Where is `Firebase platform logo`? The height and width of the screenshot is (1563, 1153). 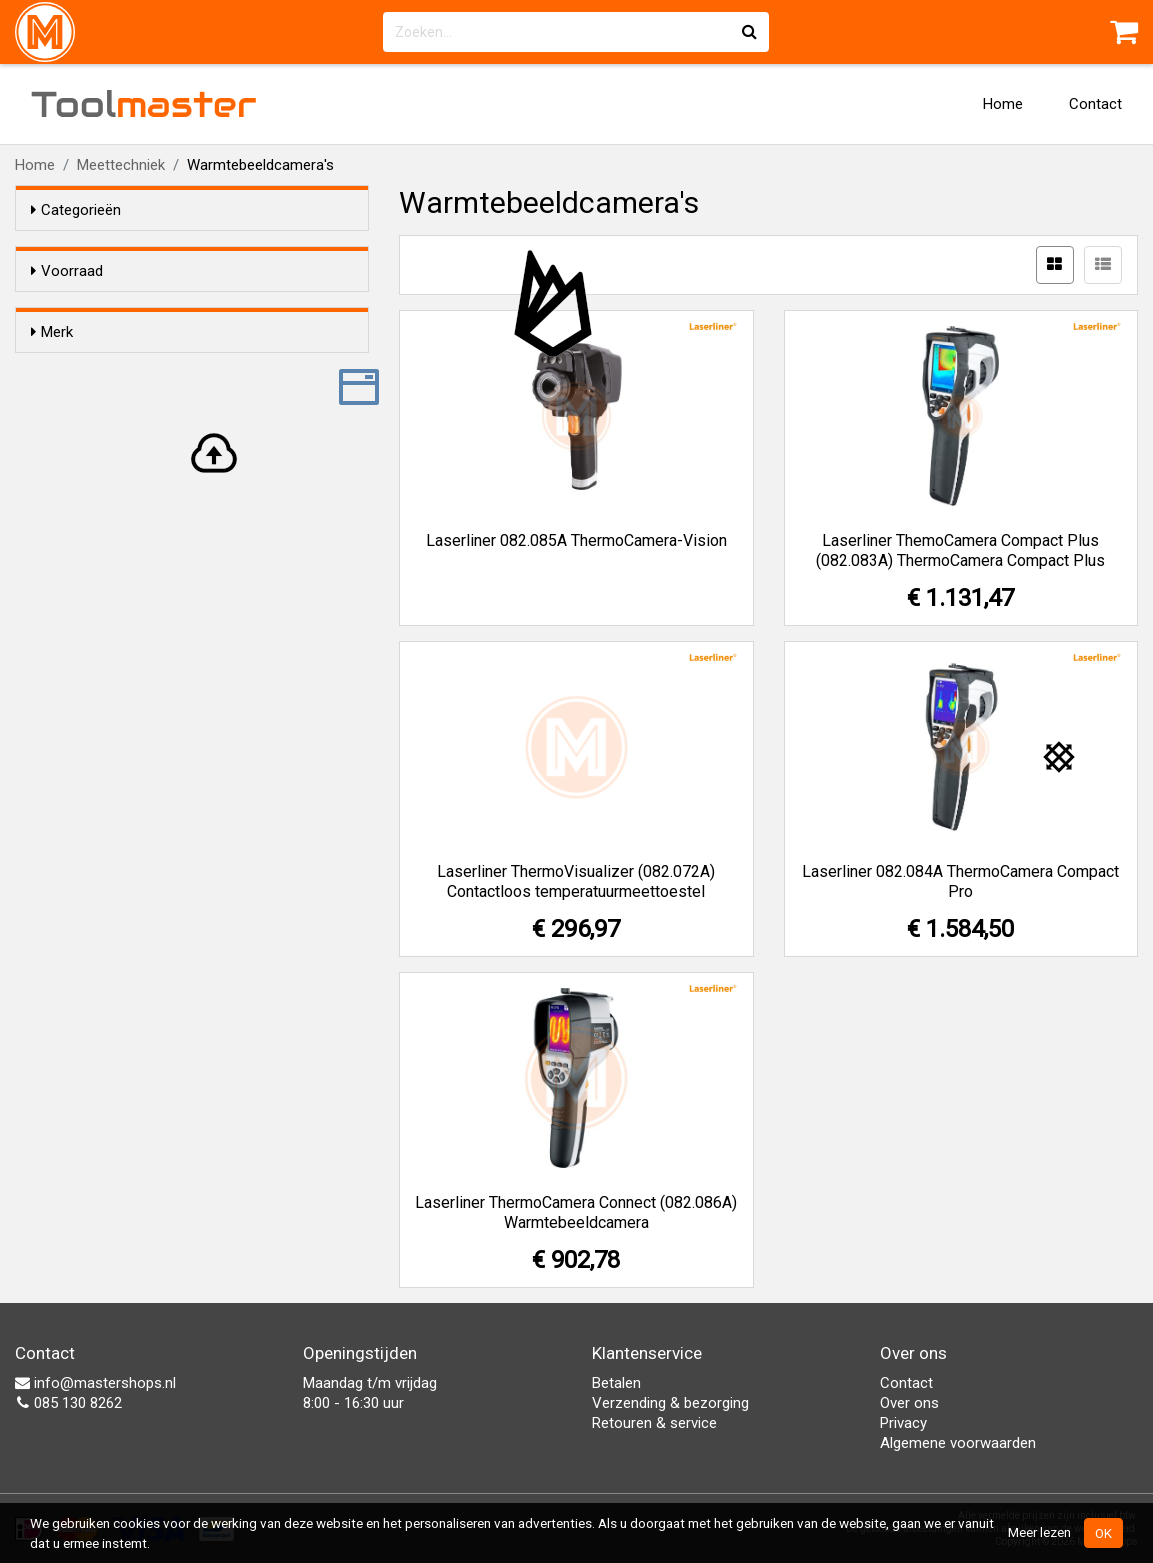 Firebase platform logo is located at coordinates (553, 303).